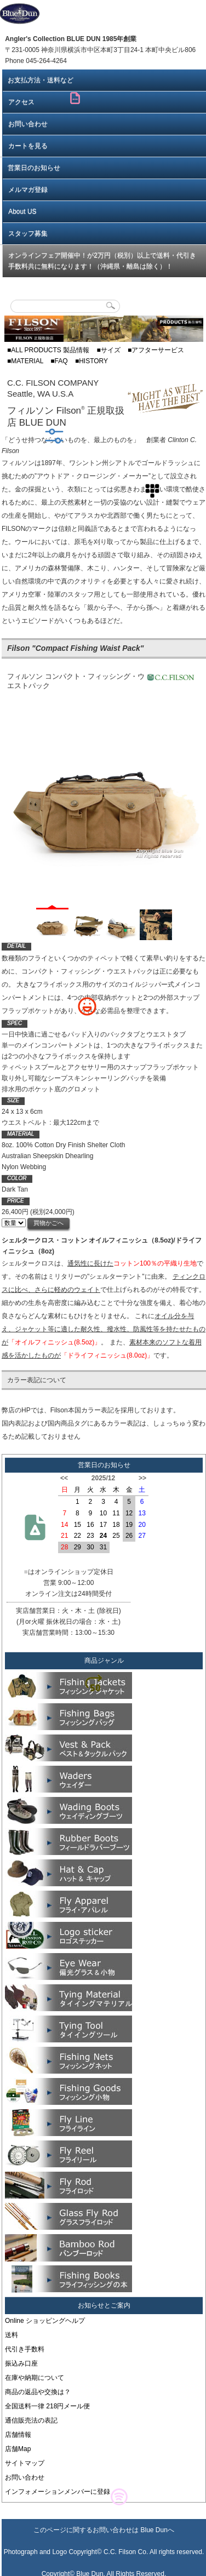 Image resolution: width=206 pixels, height=2576 pixels. I want to click on adjust settings or preferences, so click(54, 436).